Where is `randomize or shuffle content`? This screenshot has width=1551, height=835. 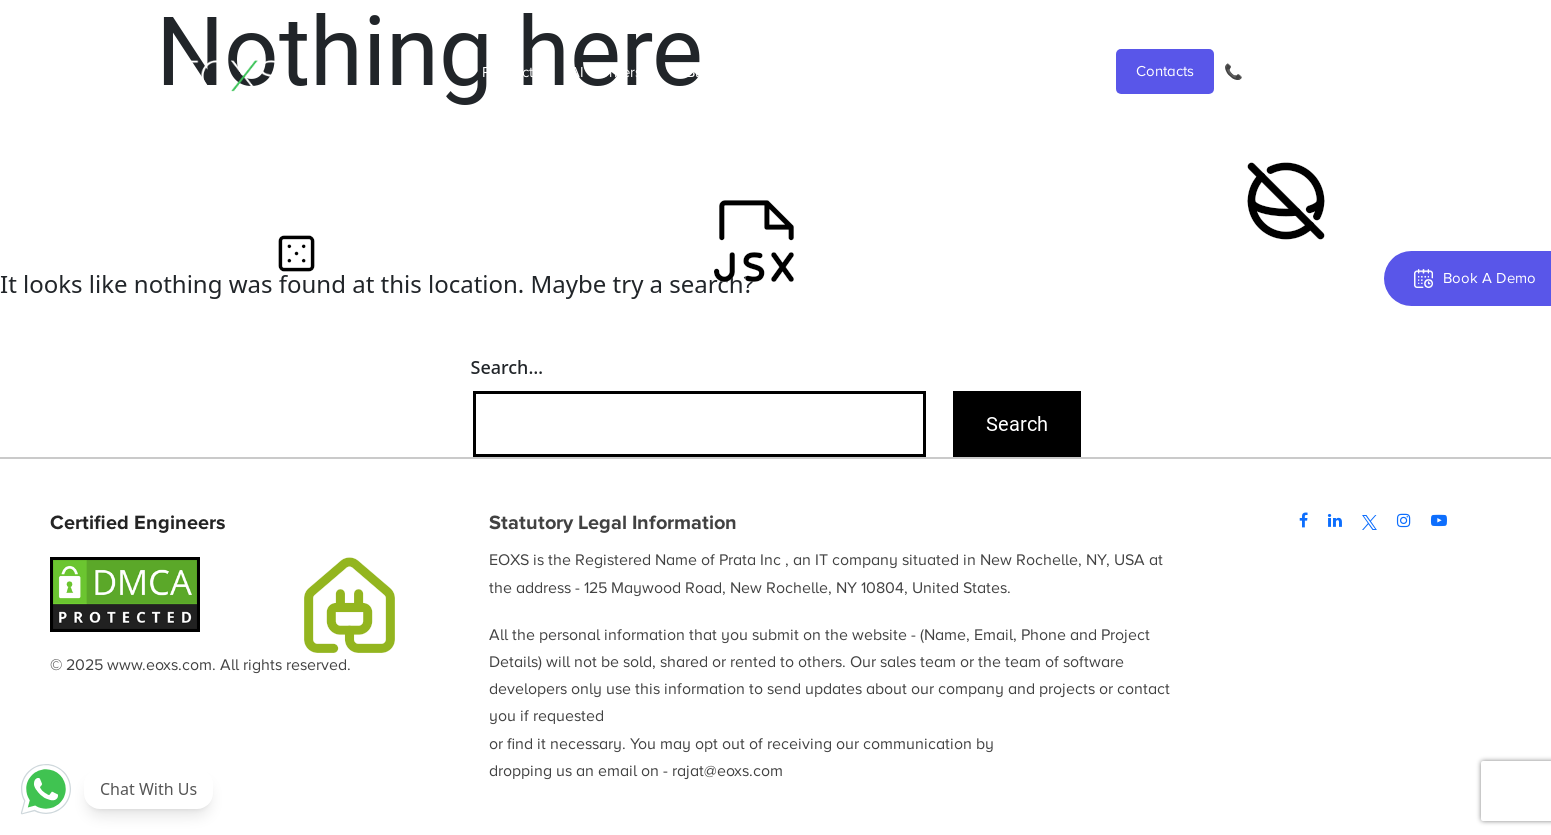
randomize or shuffle content is located at coordinates (296, 253).